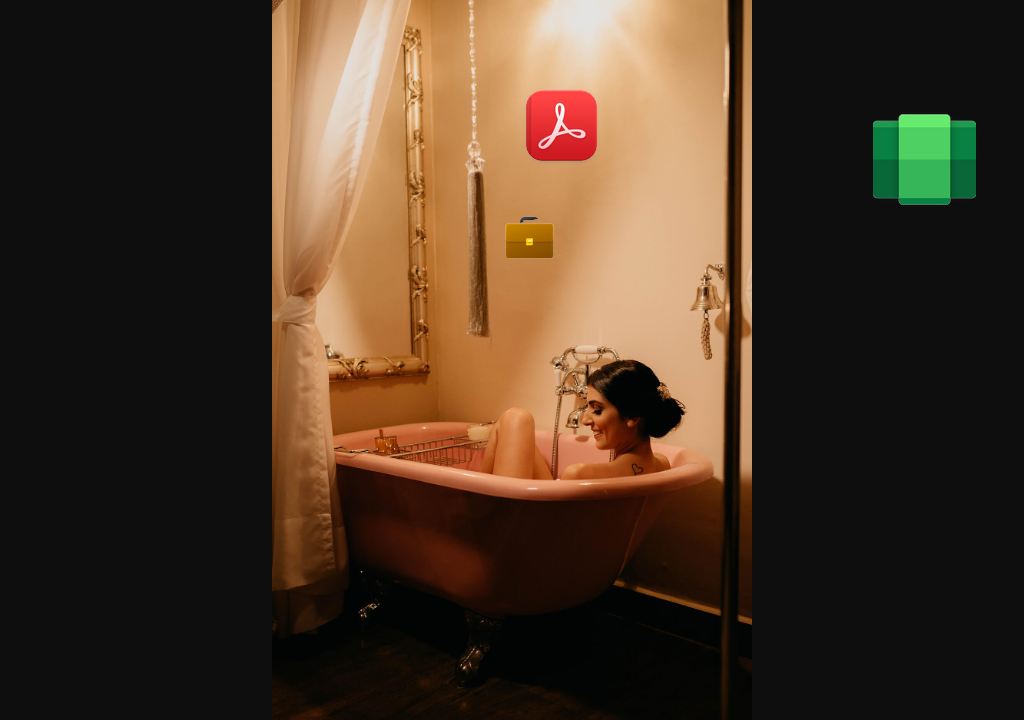 The width and height of the screenshot is (1024, 720). Describe the element at coordinates (924, 159) in the screenshot. I see `open android app or emulator` at that location.